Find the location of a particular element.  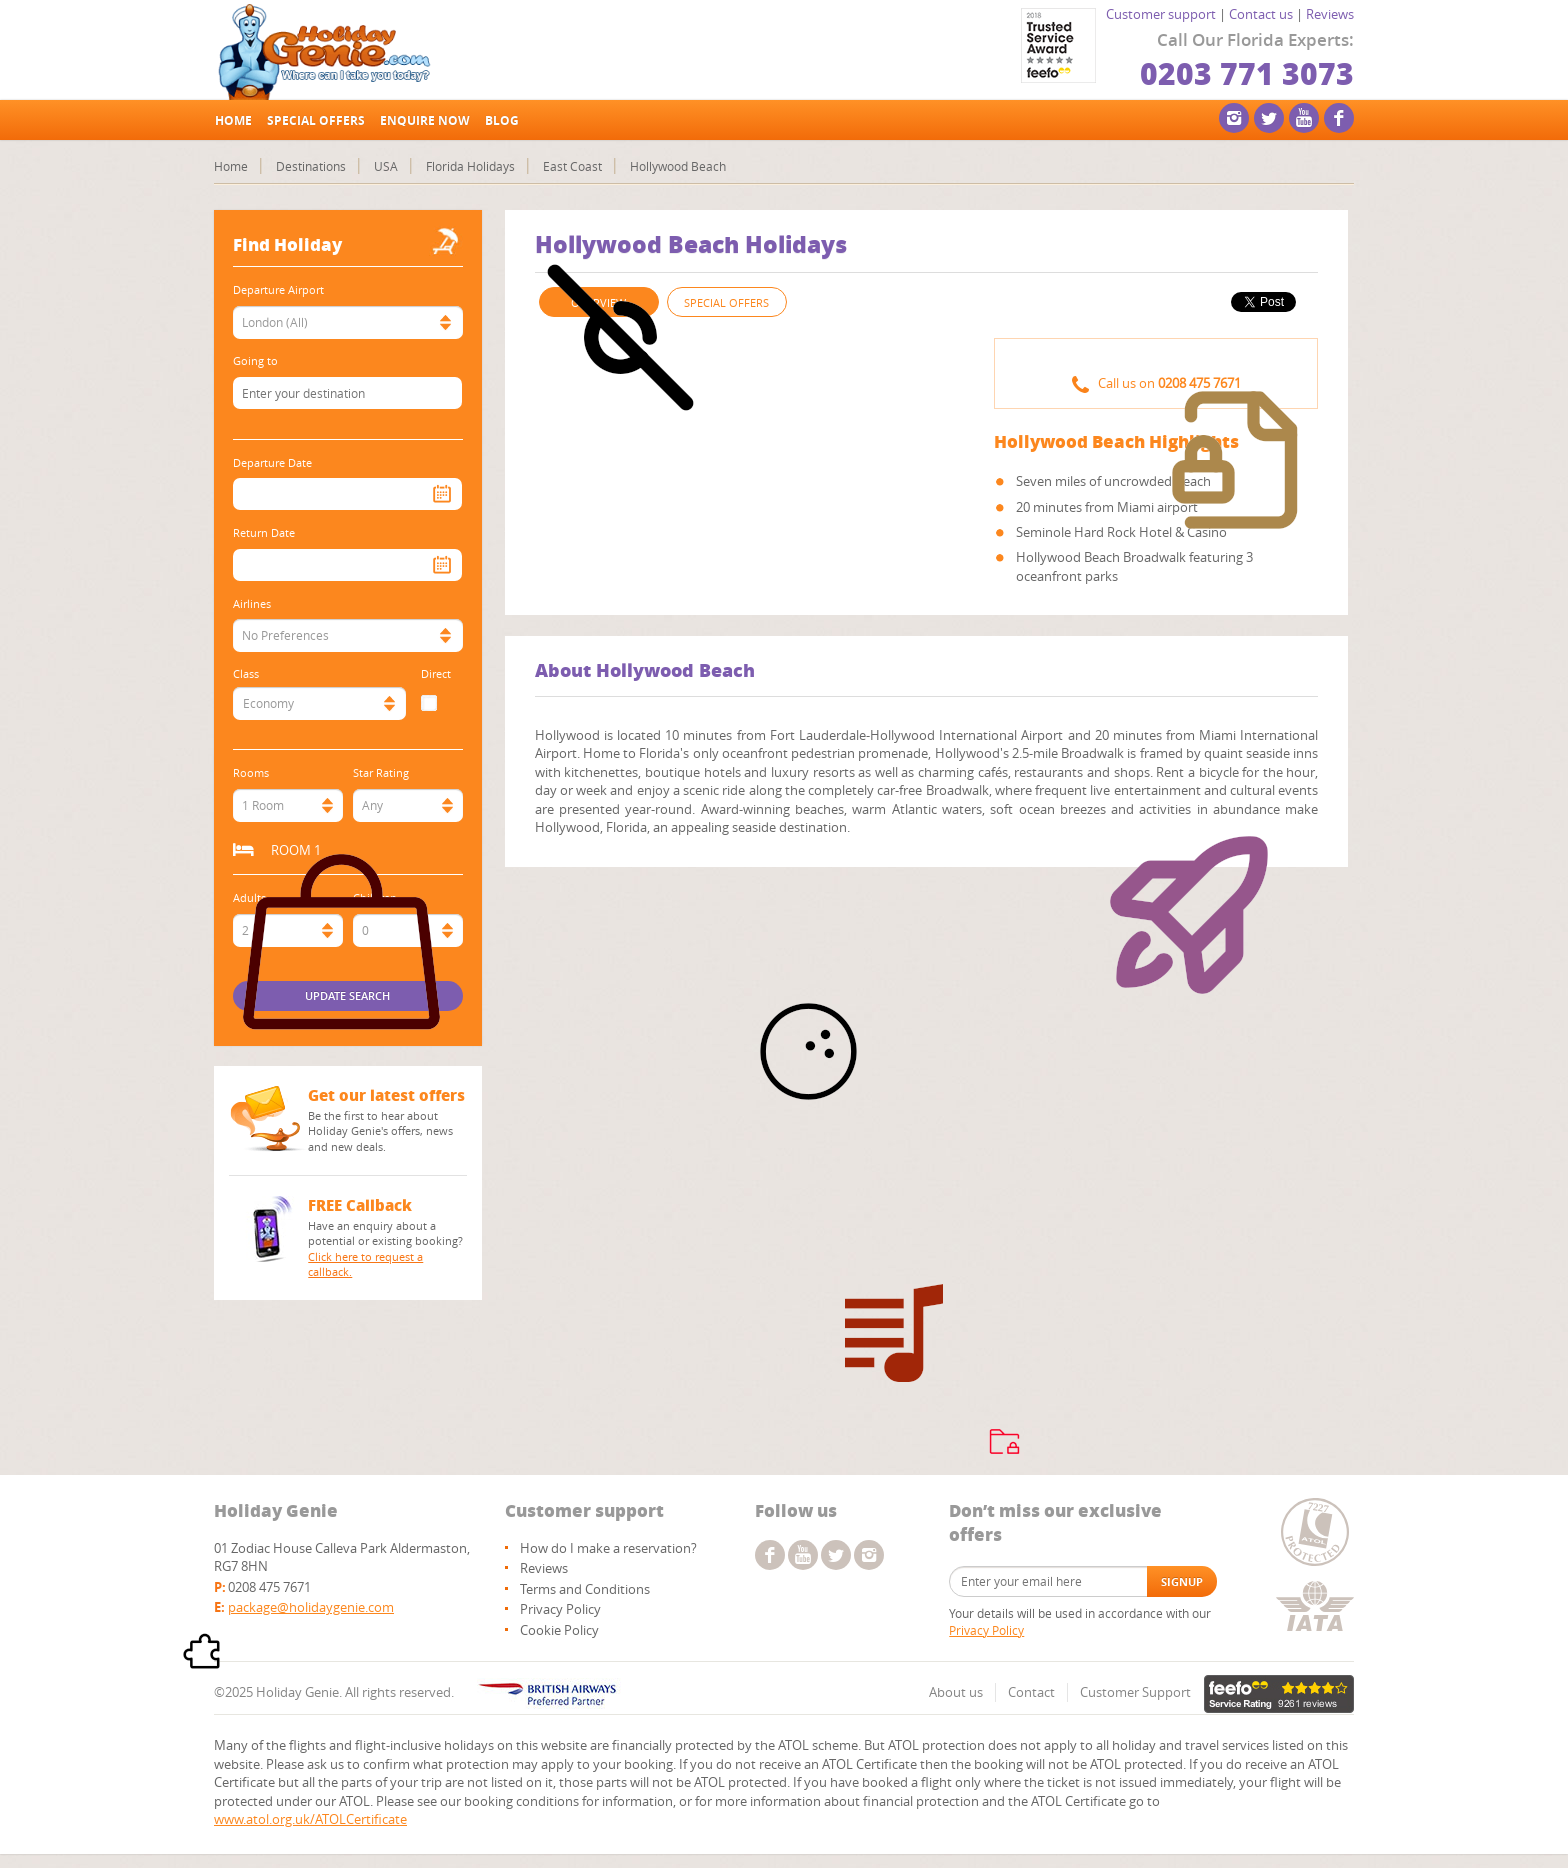

view your music playlist is located at coordinates (894, 1333).